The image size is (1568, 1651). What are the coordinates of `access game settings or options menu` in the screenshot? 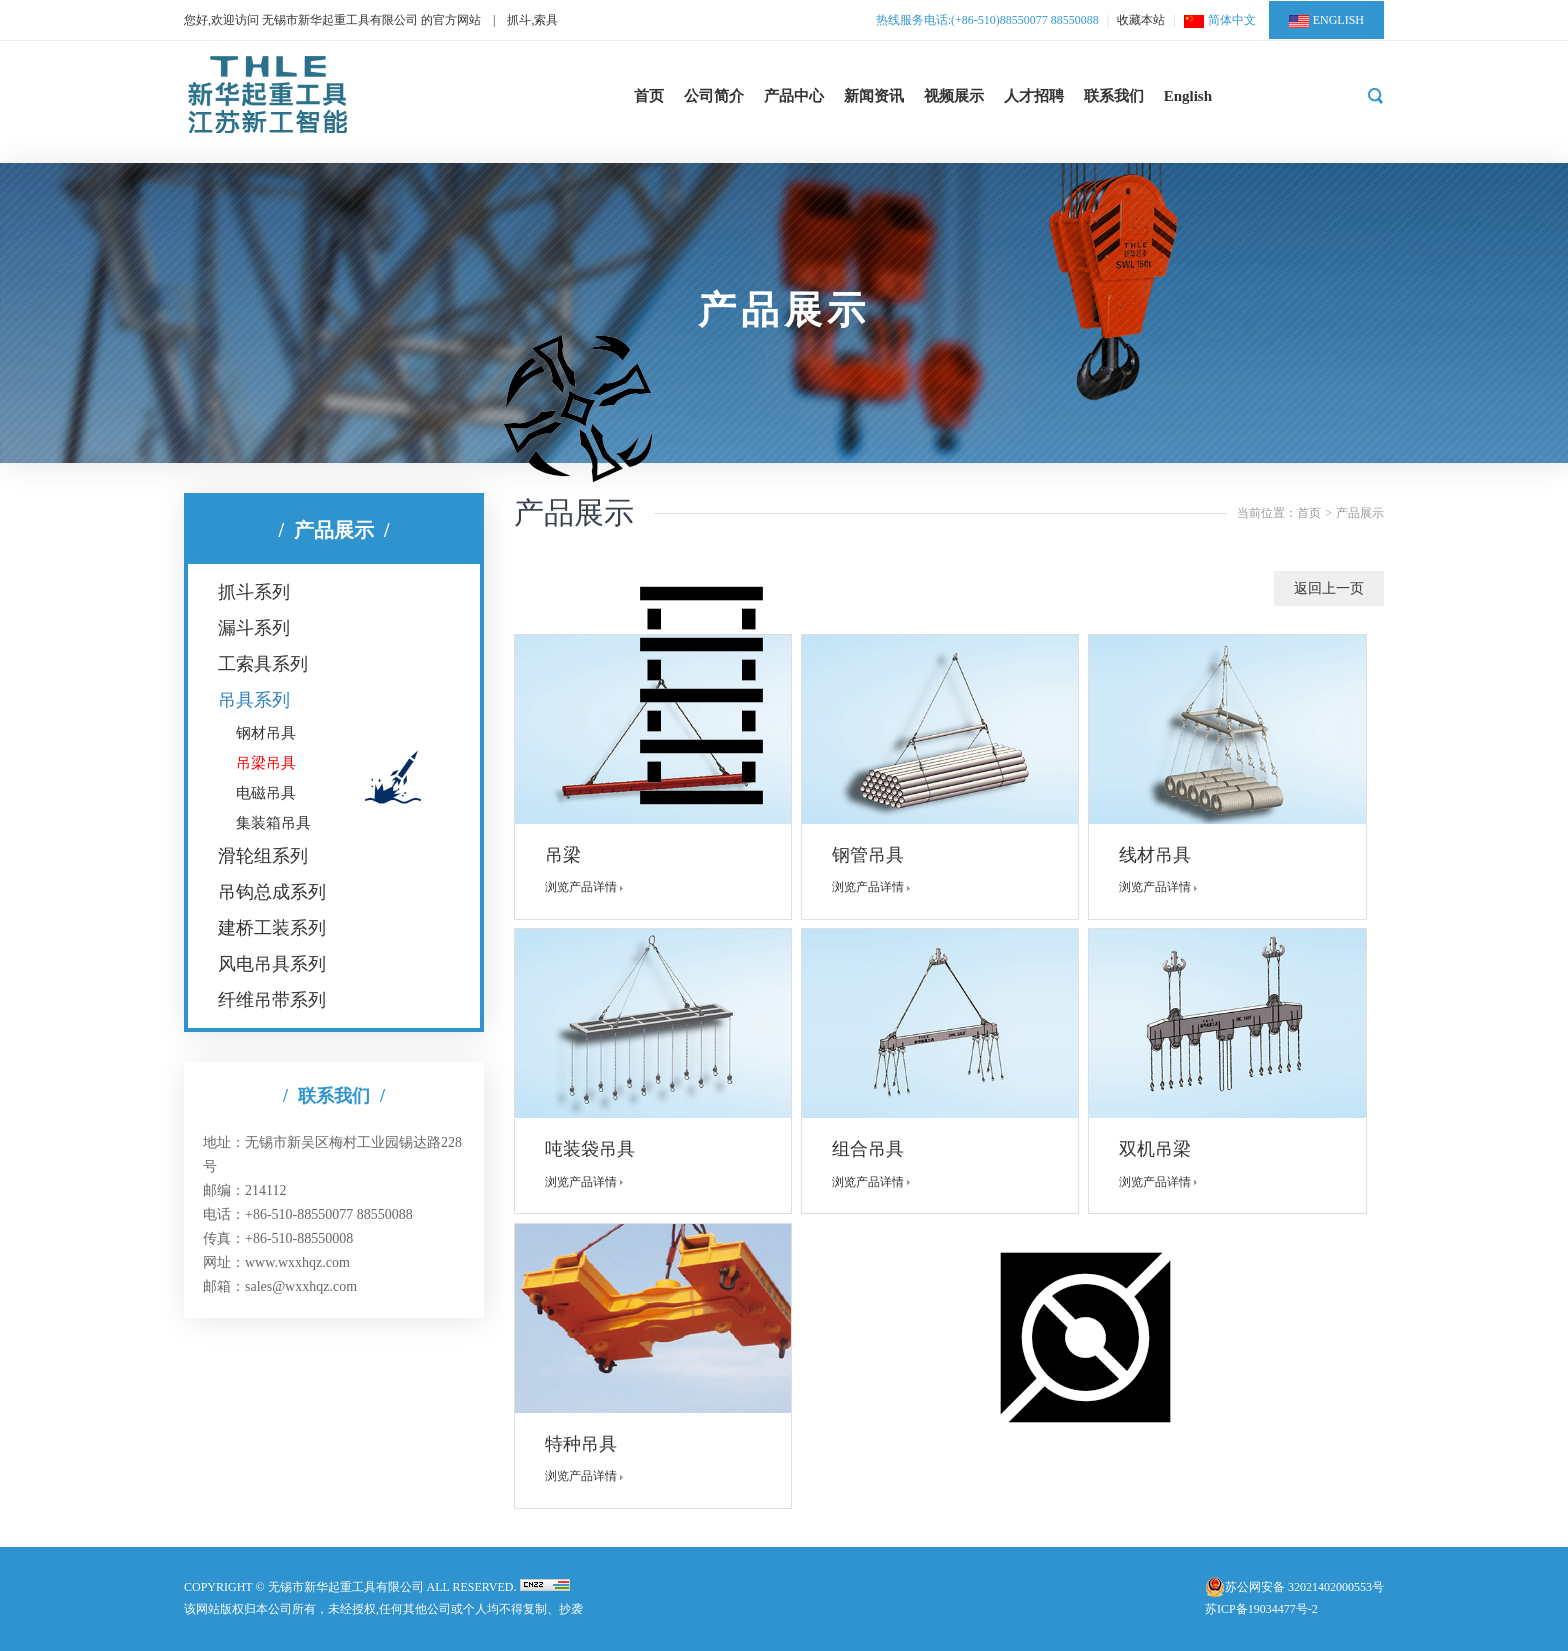 It's located at (1085, 1337).